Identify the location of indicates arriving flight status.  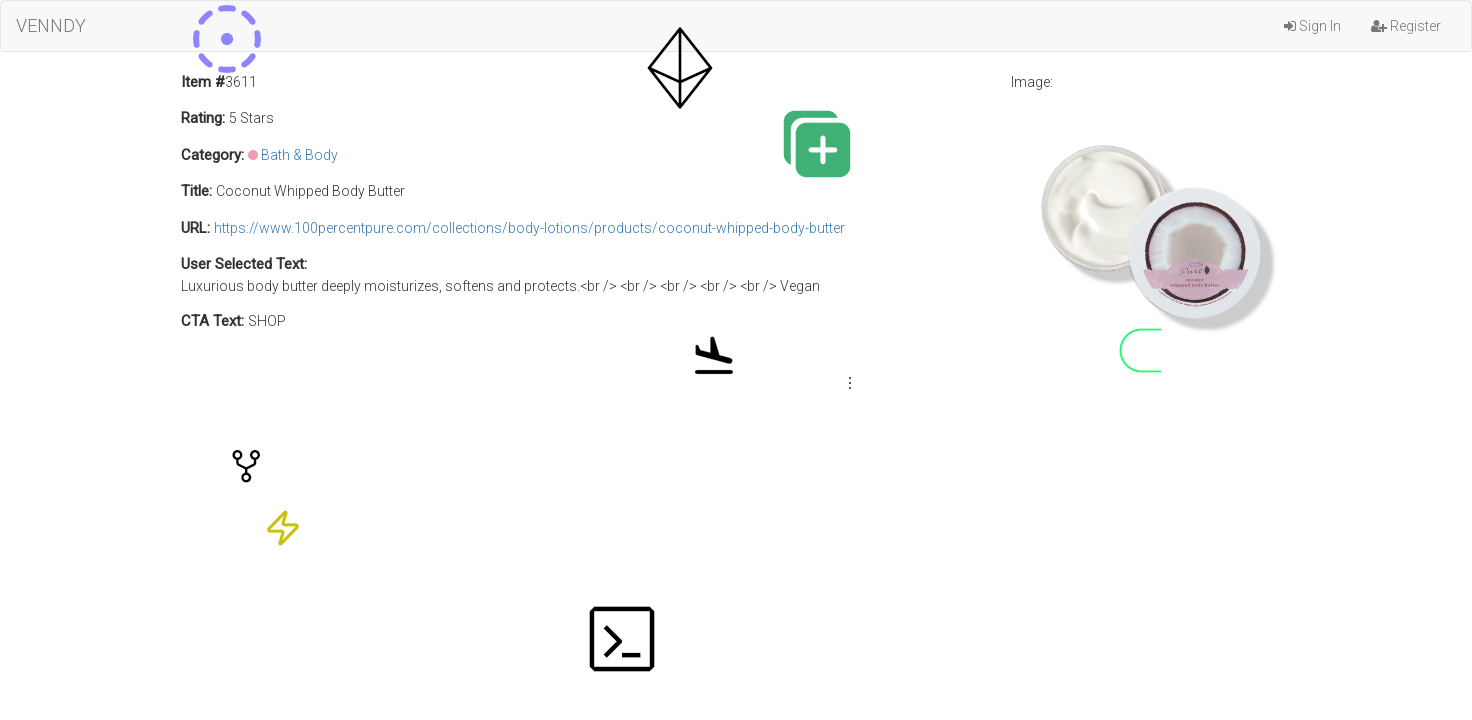
(714, 356).